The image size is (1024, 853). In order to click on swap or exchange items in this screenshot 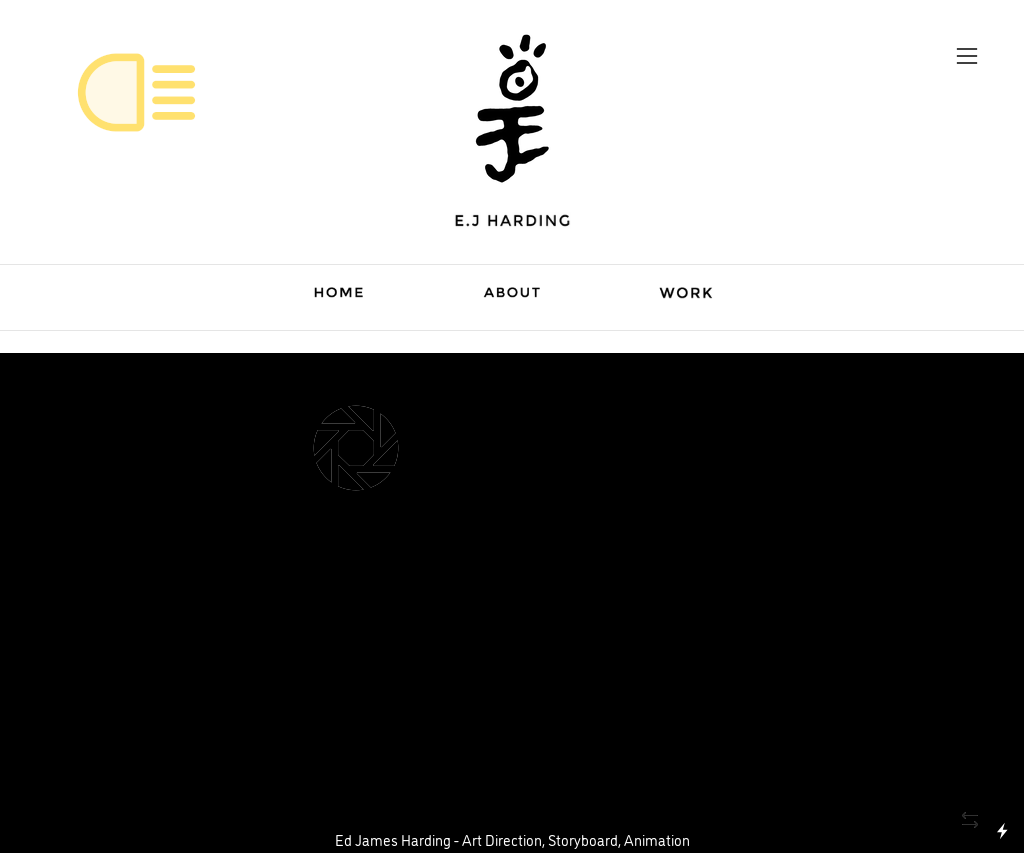, I will do `click(970, 820)`.